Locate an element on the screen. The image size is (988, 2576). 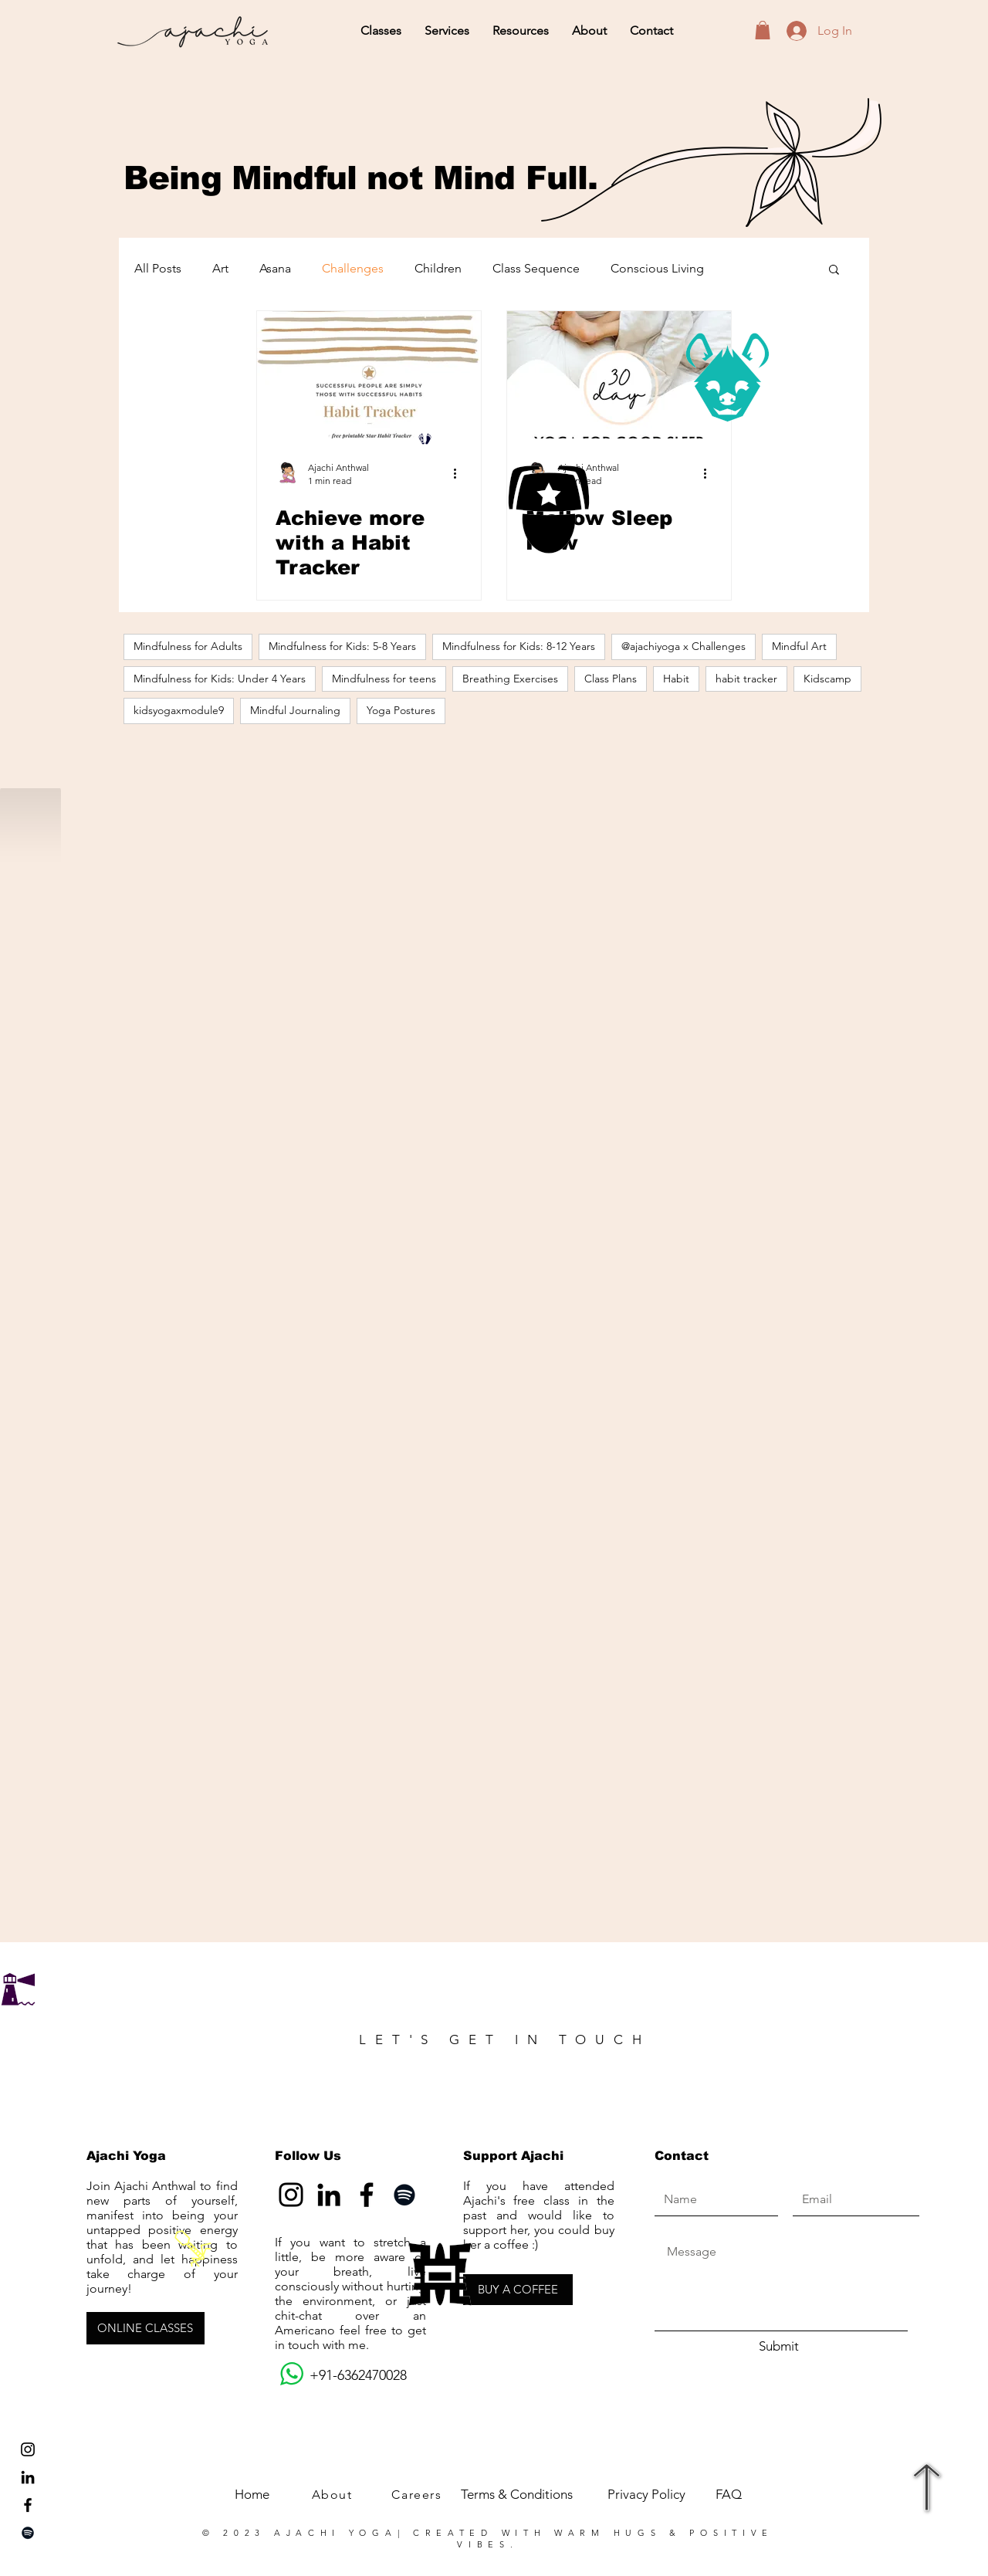
navigate to coastal or maritime features is located at coordinates (19, 1989).